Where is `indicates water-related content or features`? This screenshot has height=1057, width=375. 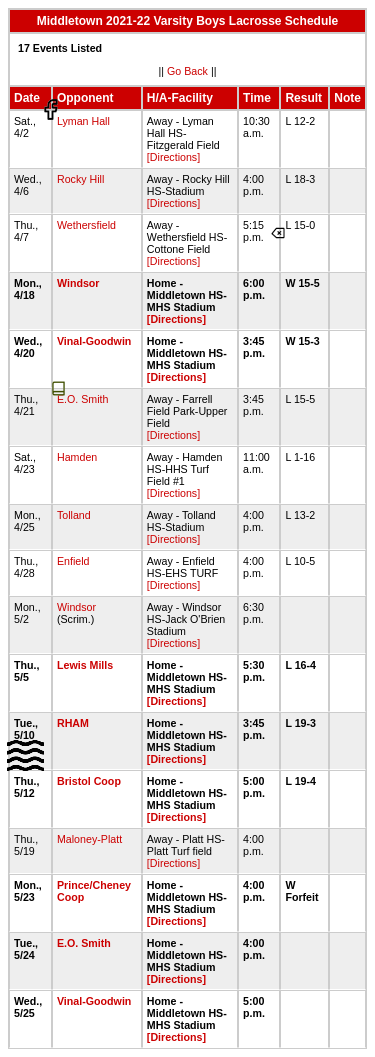 indicates water-related content or features is located at coordinates (25, 755).